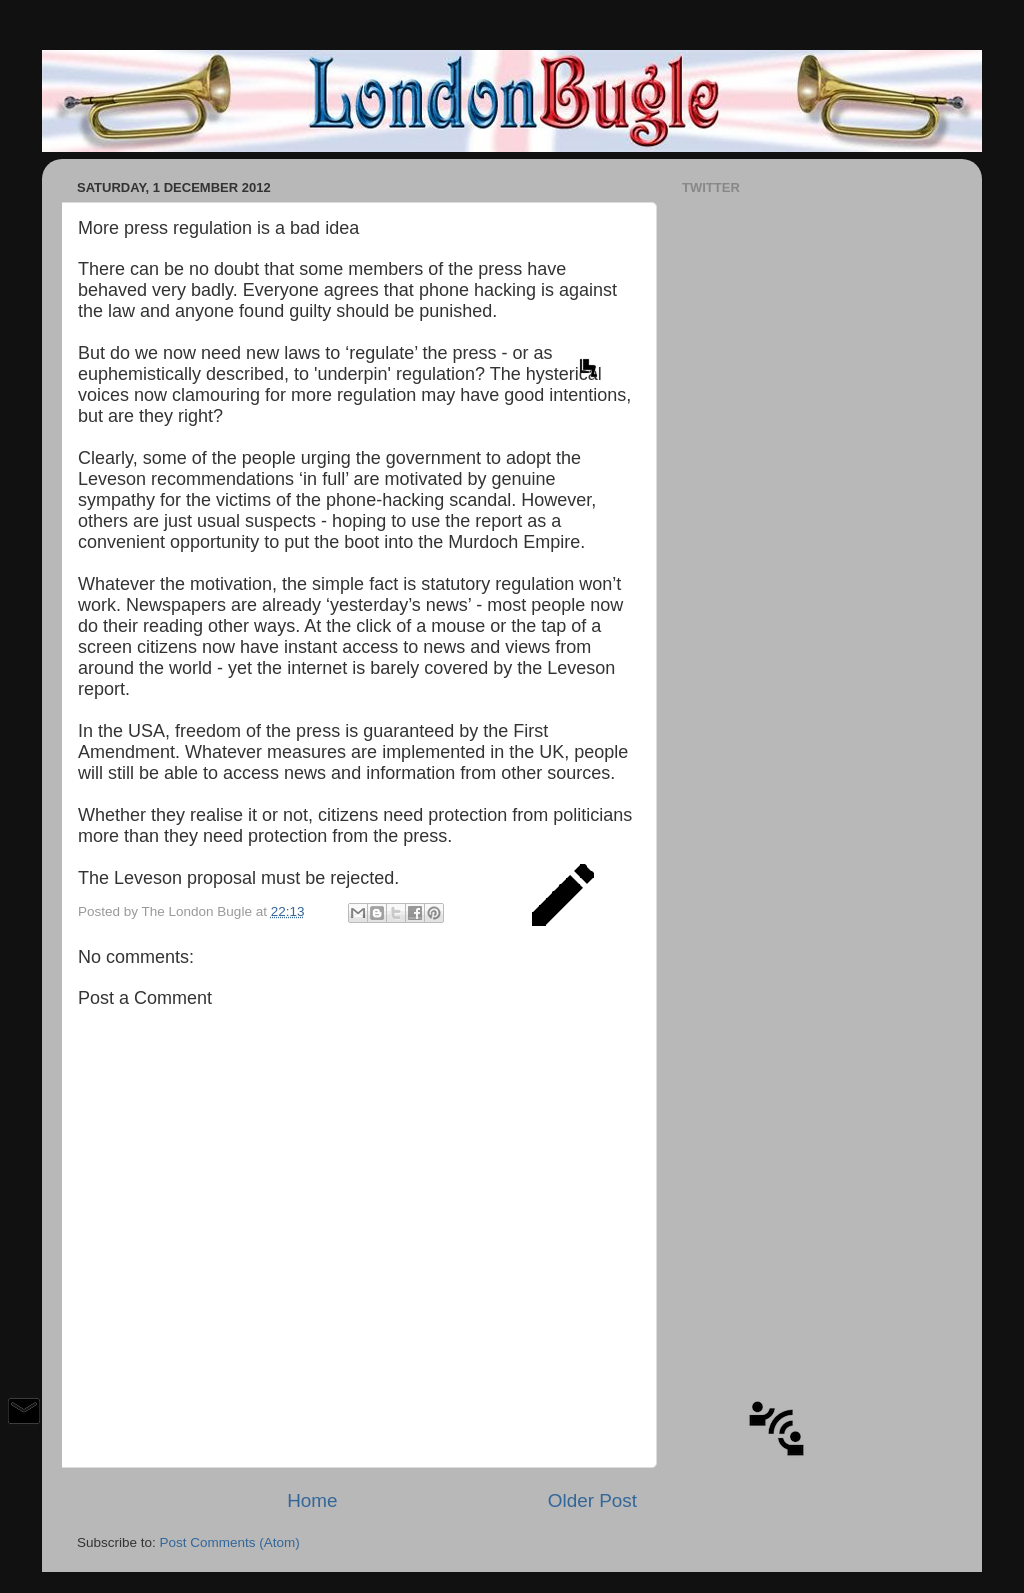  What do you see at coordinates (589, 368) in the screenshot?
I see `indicates reduced legroom seating option` at bounding box center [589, 368].